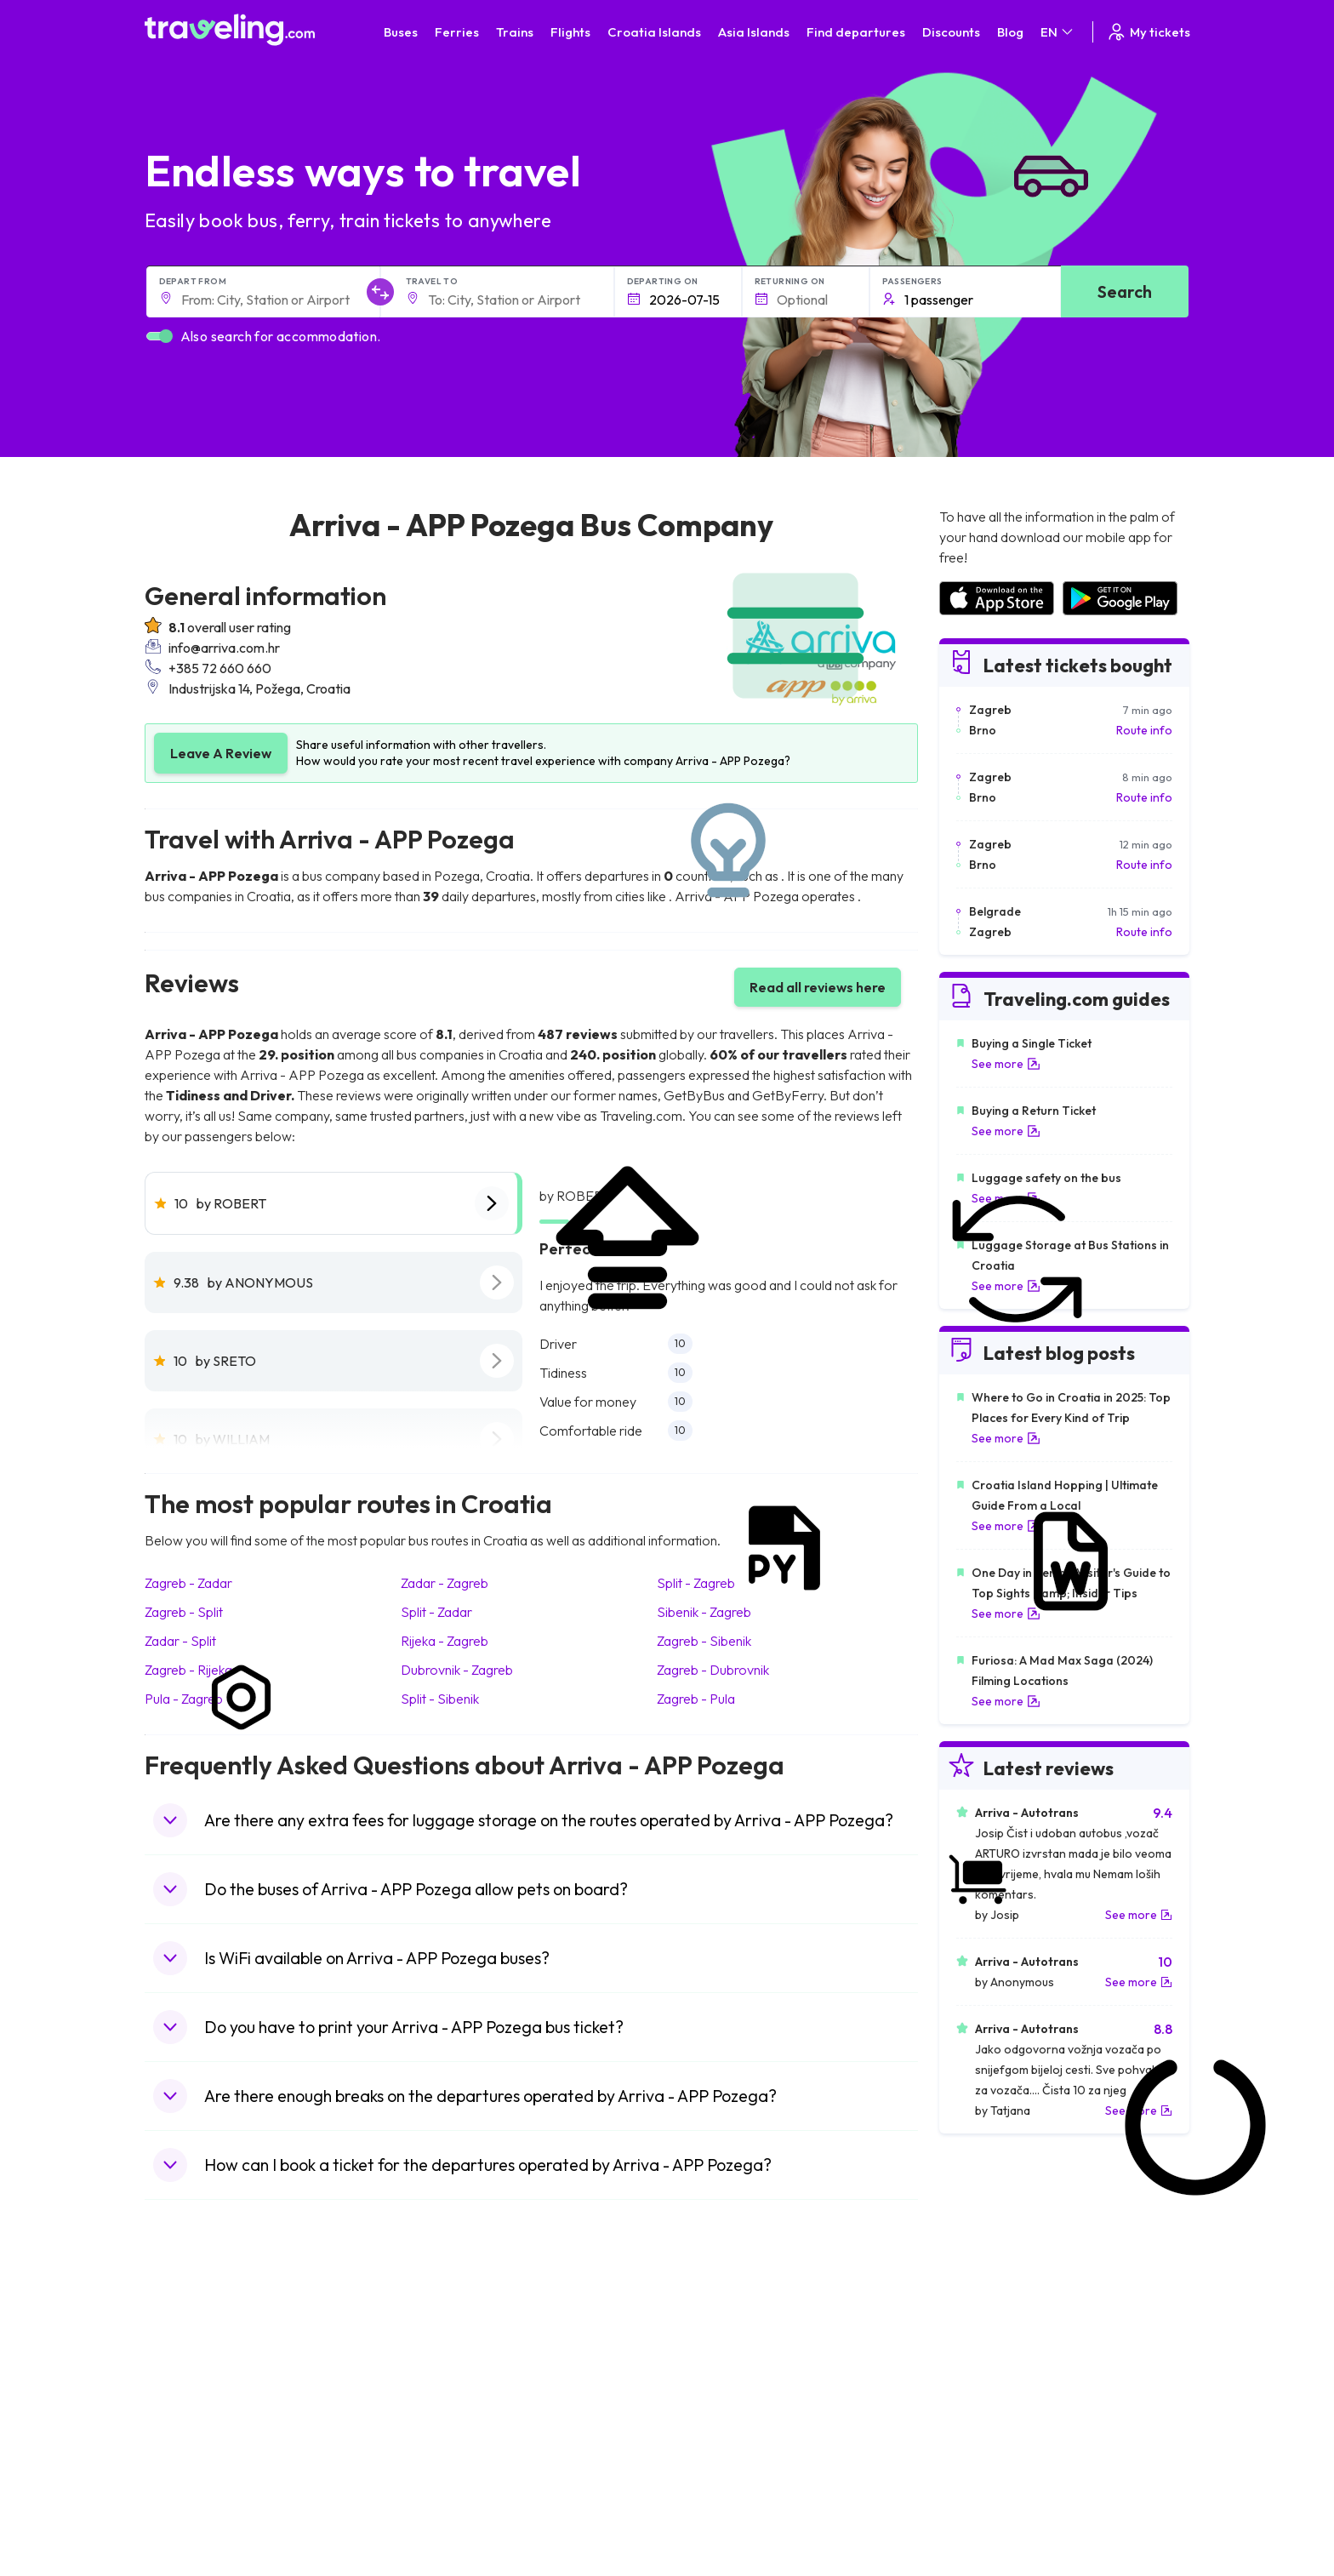  I want to click on open a python file, so click(784, 1548).